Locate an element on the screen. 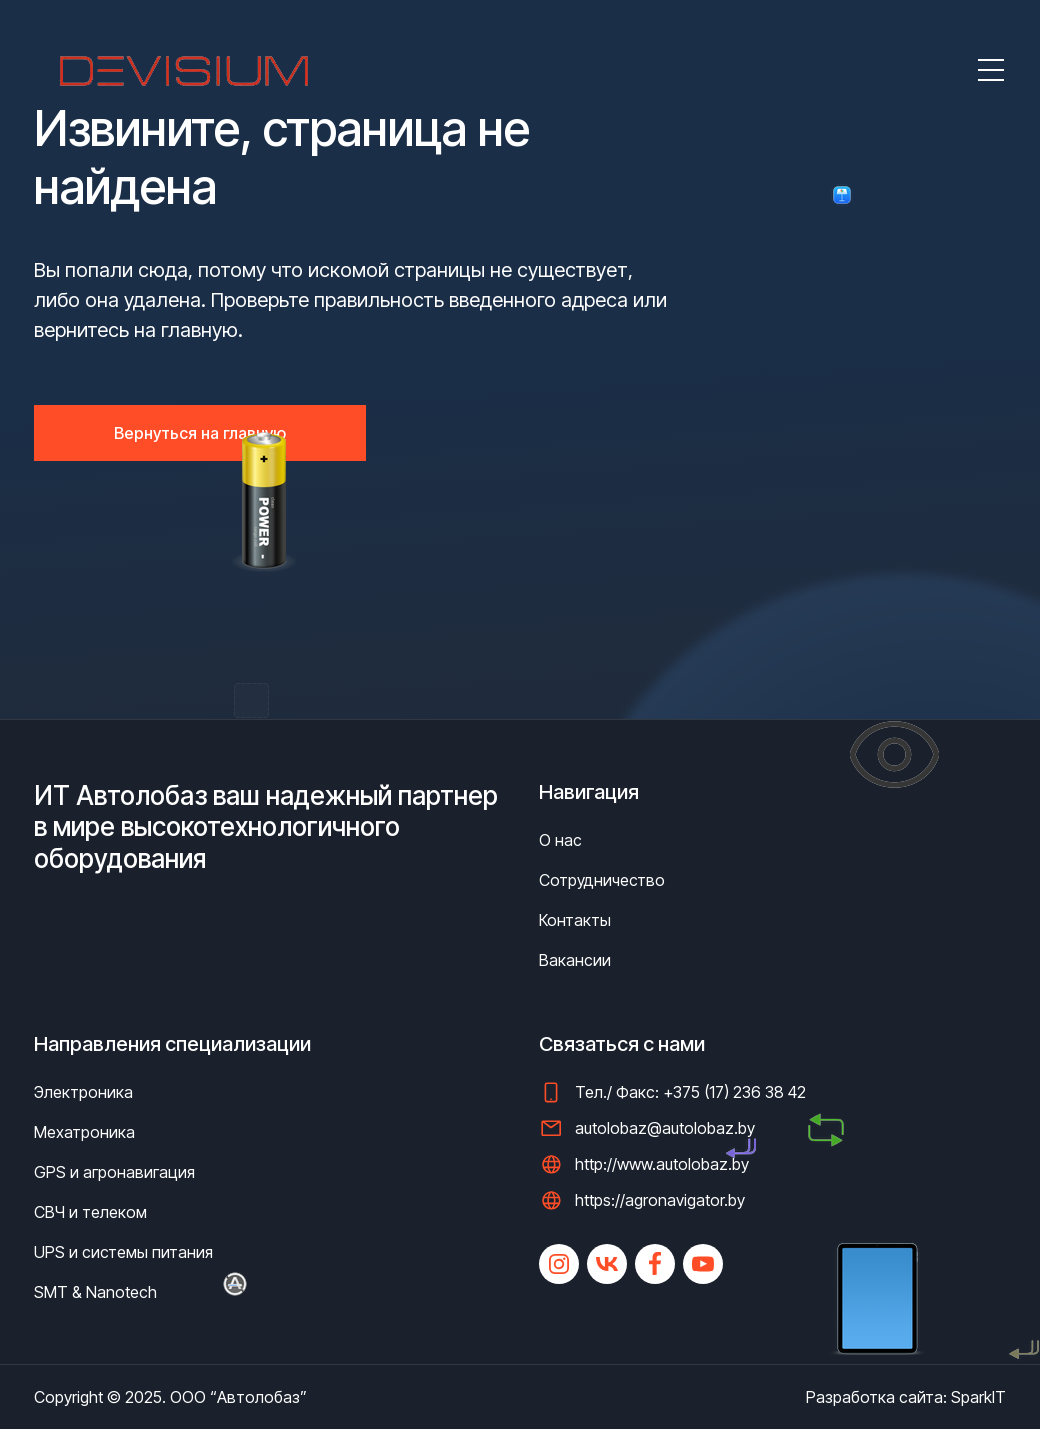 The width and height of the screenshot is (1040, 1429). sync or refresh mail messages is located at coordinates (826, 1130).